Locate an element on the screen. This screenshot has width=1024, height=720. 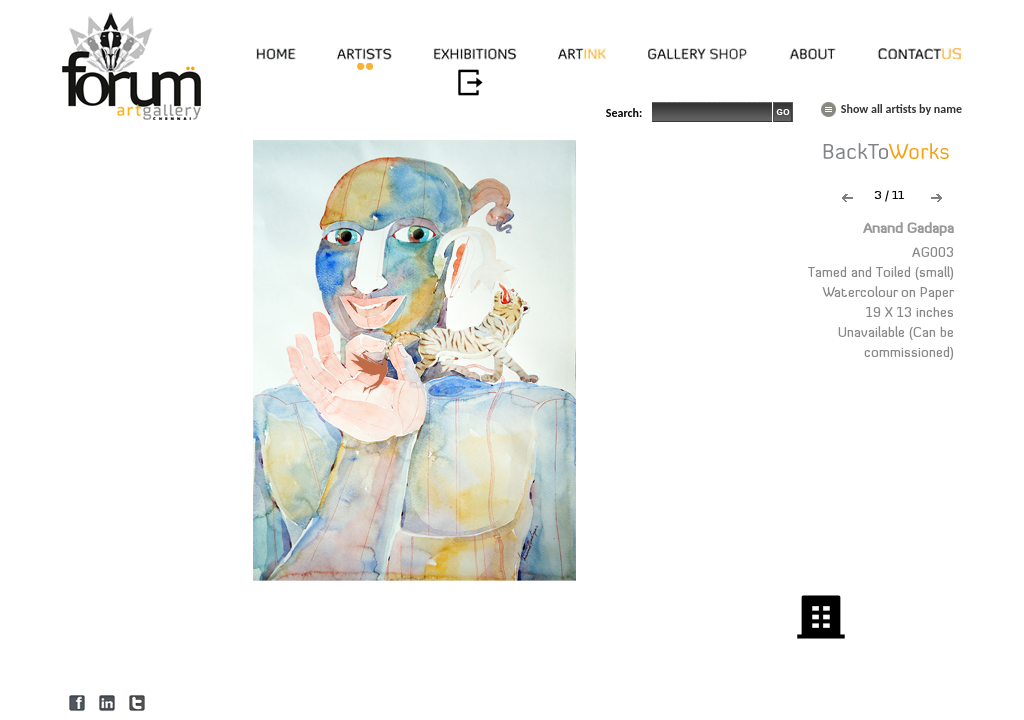
log out of your account is located at coordinates (468, 82).